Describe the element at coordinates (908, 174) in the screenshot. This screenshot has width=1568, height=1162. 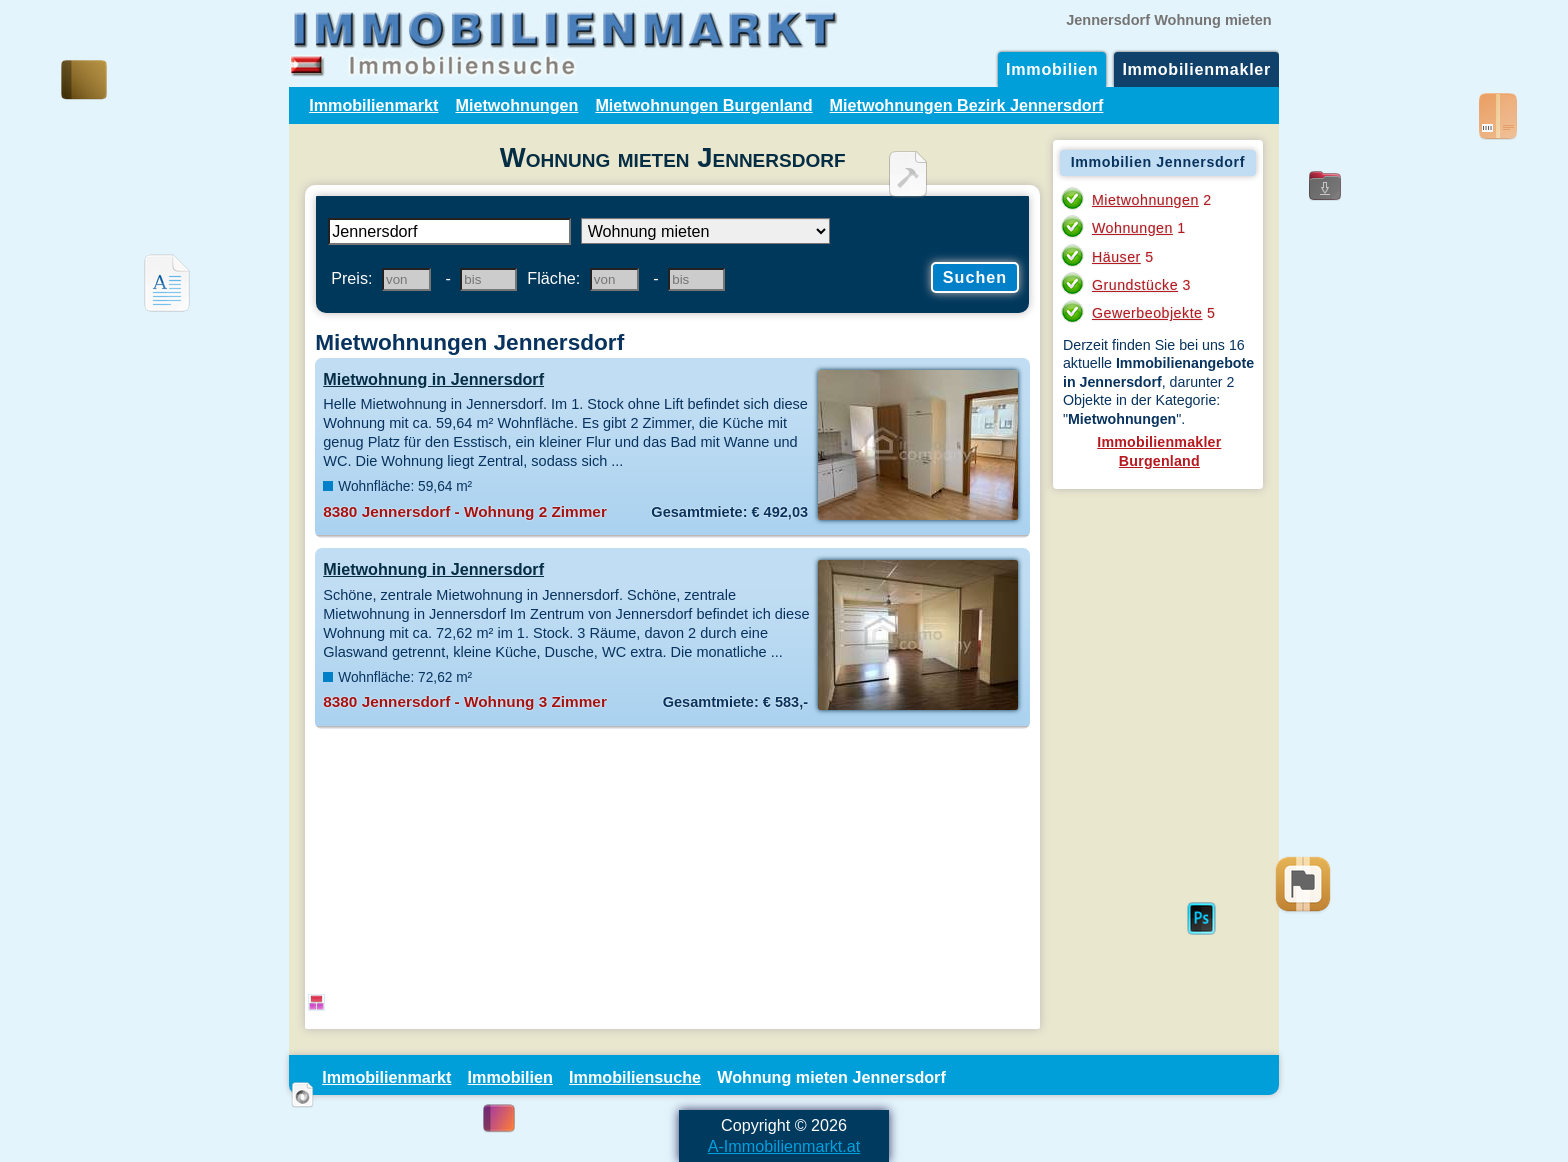
I see `makefile document used for build automation` at that location.